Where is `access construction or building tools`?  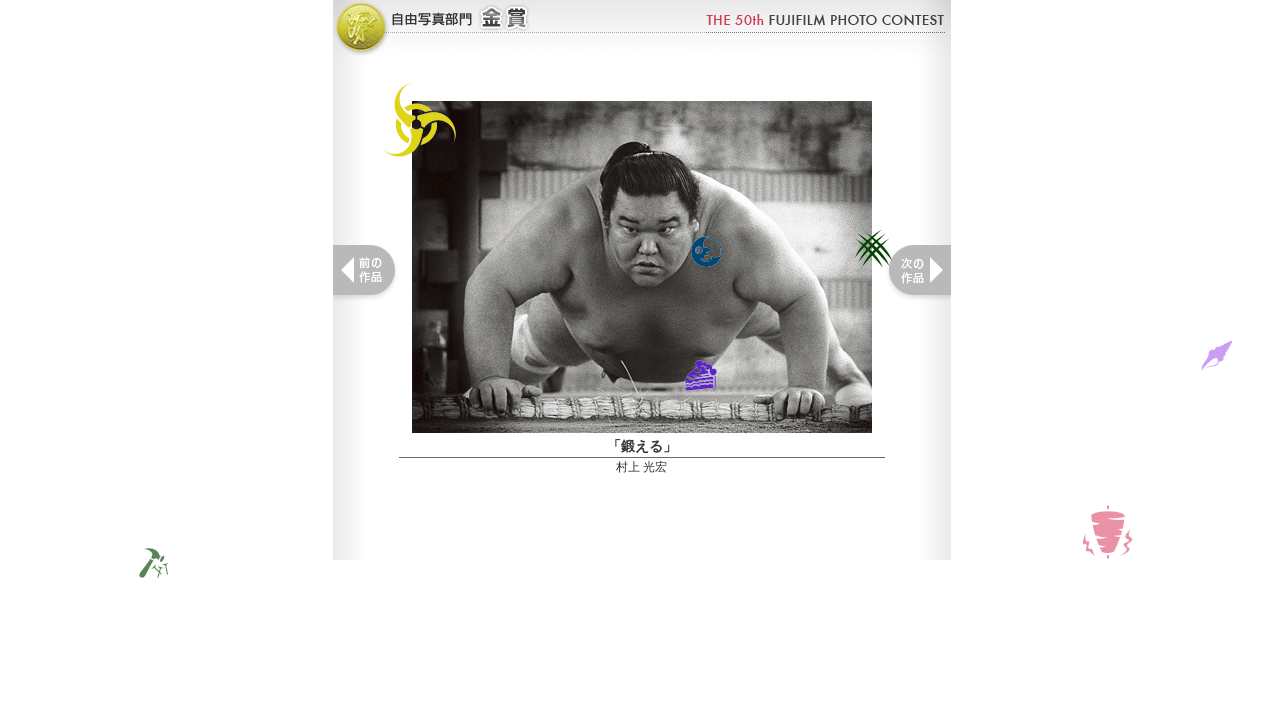
access construction or building tools is located at coordinates (154, 563).